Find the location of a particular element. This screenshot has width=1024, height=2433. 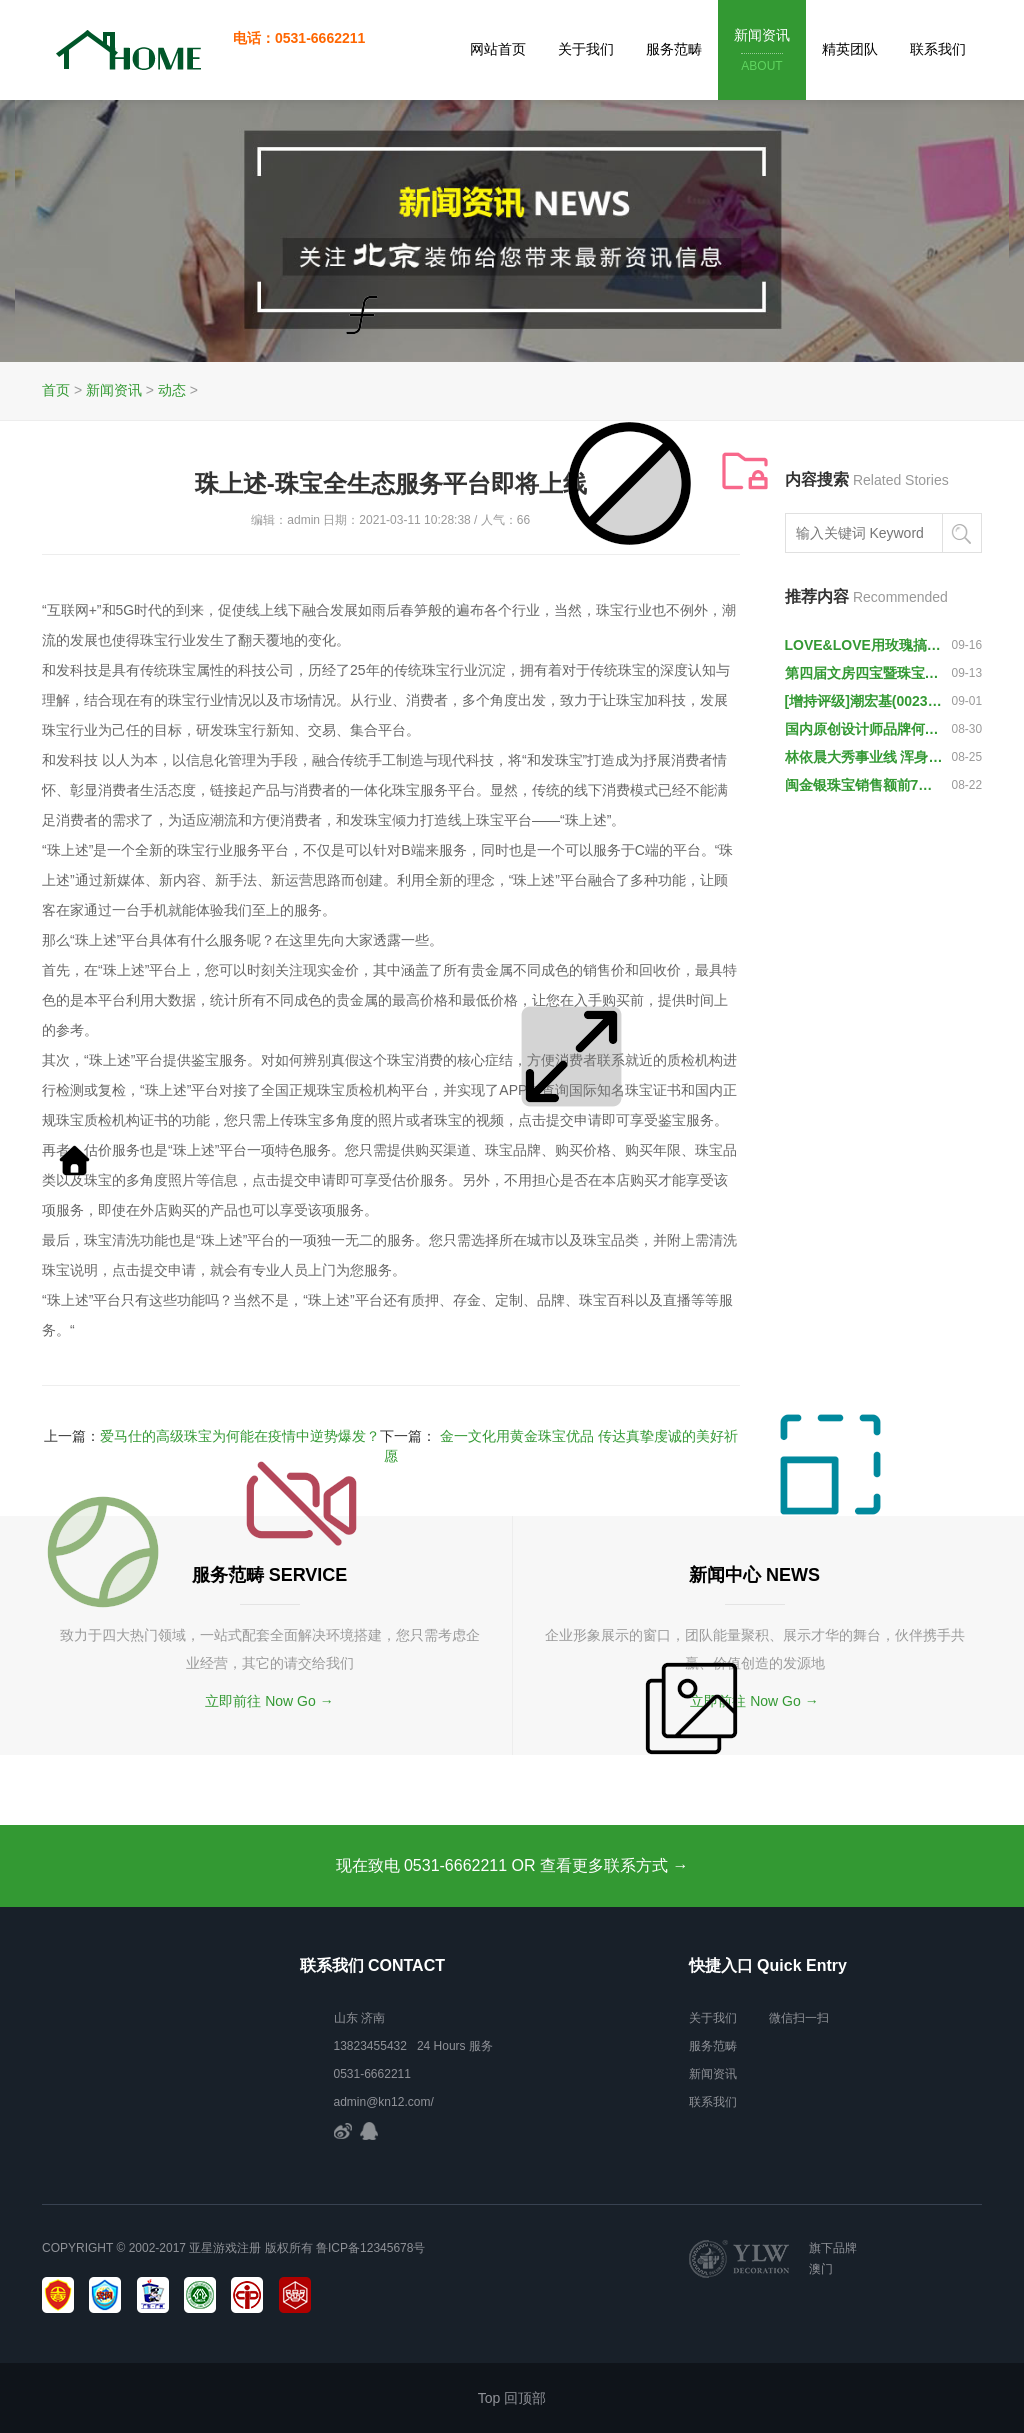

turn off camera or disable video is located at coordinates (301, 1505).